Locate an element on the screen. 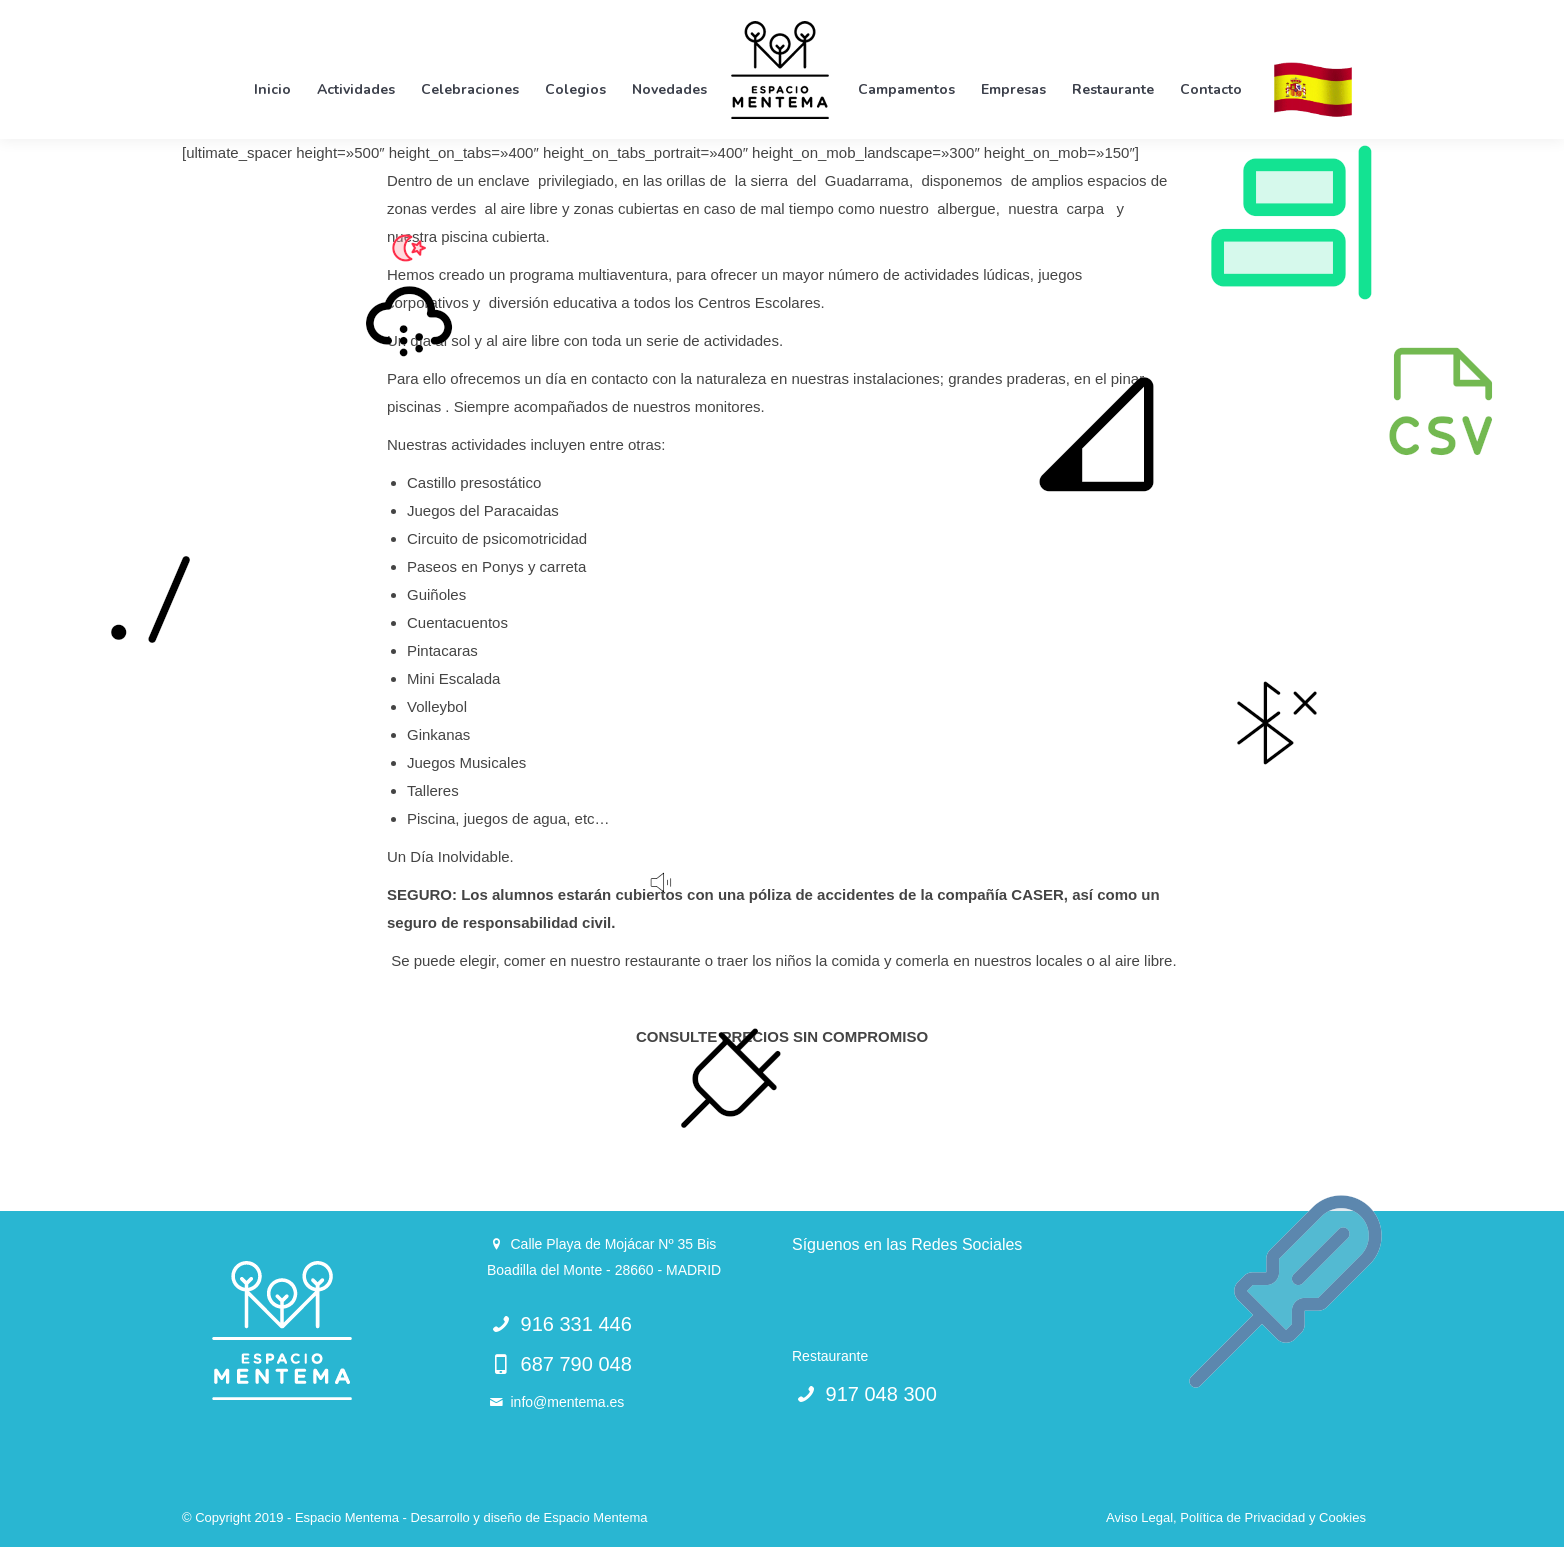 The image size is (1564, 1547). align text or content to the right is located at coordinates (1294, 222).